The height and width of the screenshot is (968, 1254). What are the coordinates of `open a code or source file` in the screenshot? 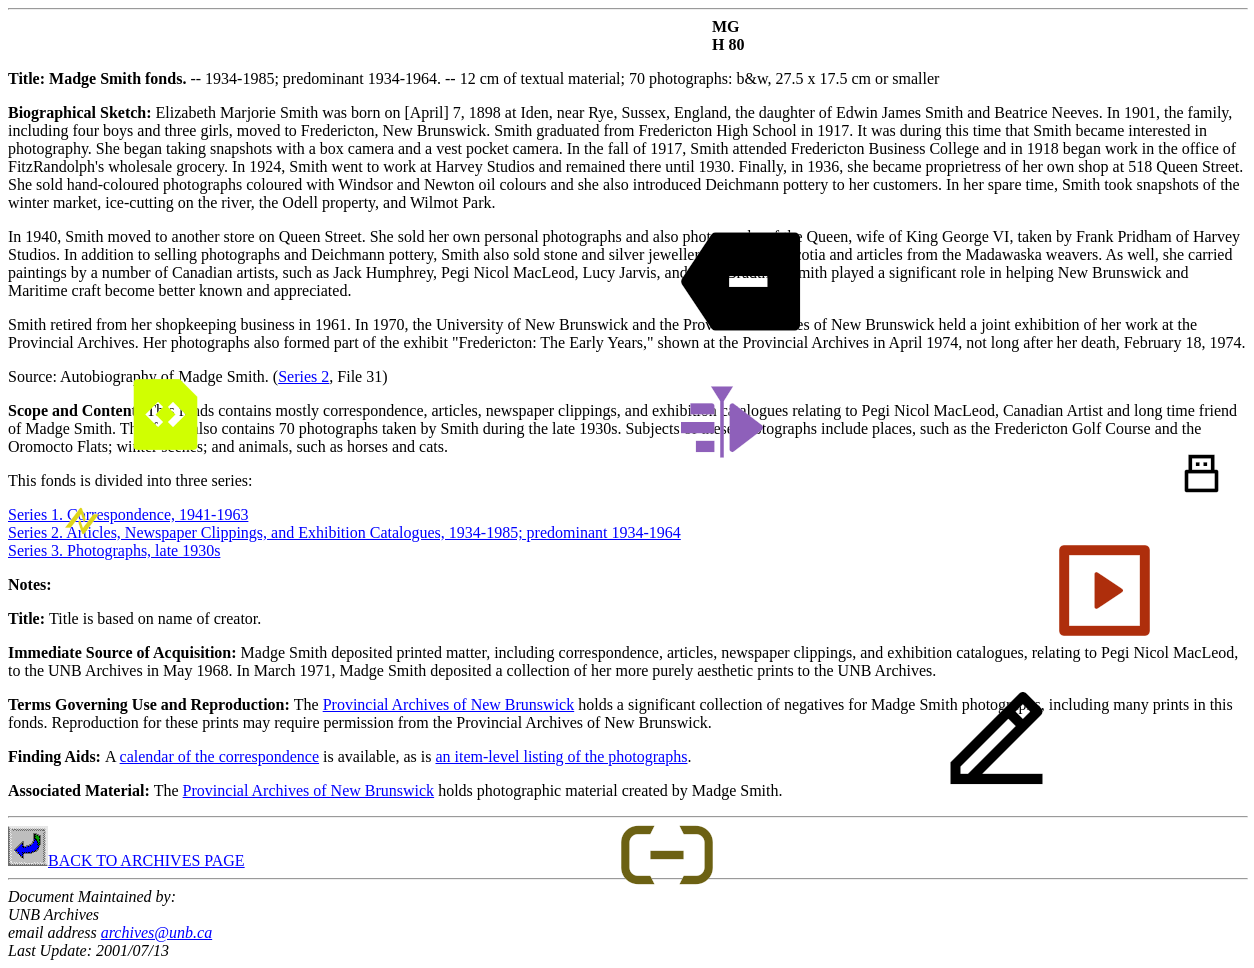 It's located at (165, 414).